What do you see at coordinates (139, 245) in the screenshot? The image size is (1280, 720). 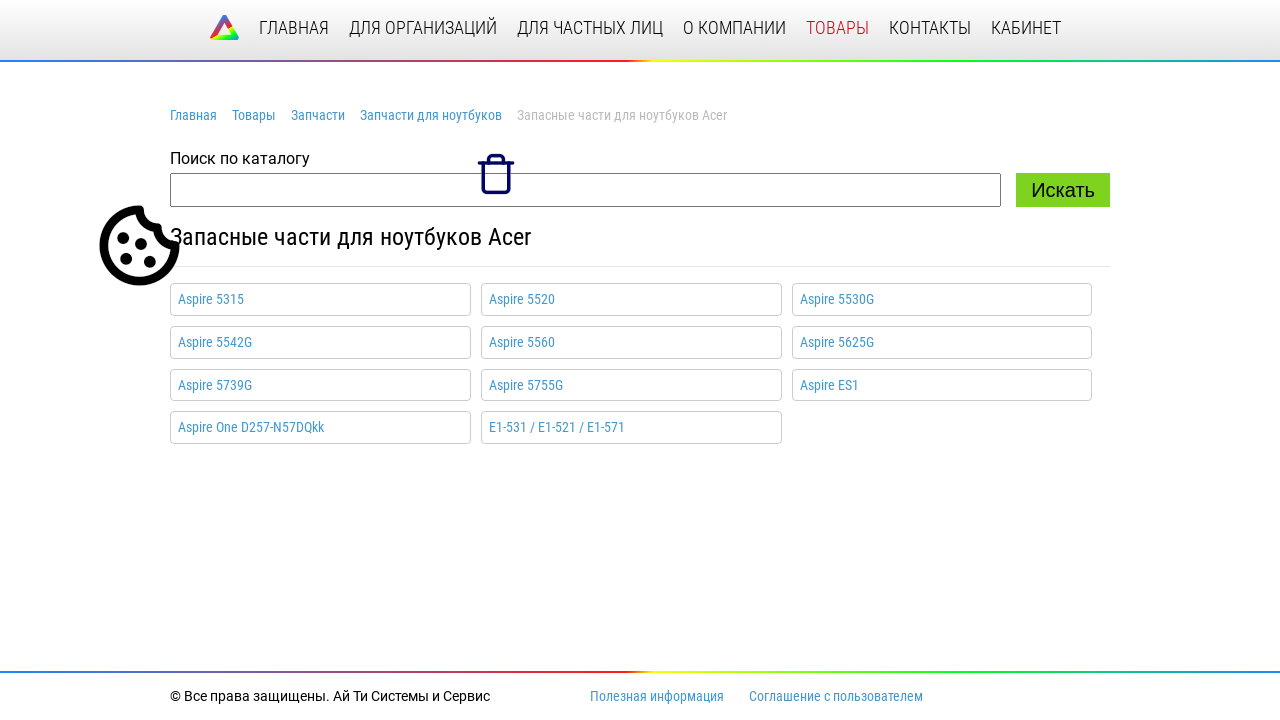 I see `manage cookie preferences and privacy settings` at bounding box center [139, 245].